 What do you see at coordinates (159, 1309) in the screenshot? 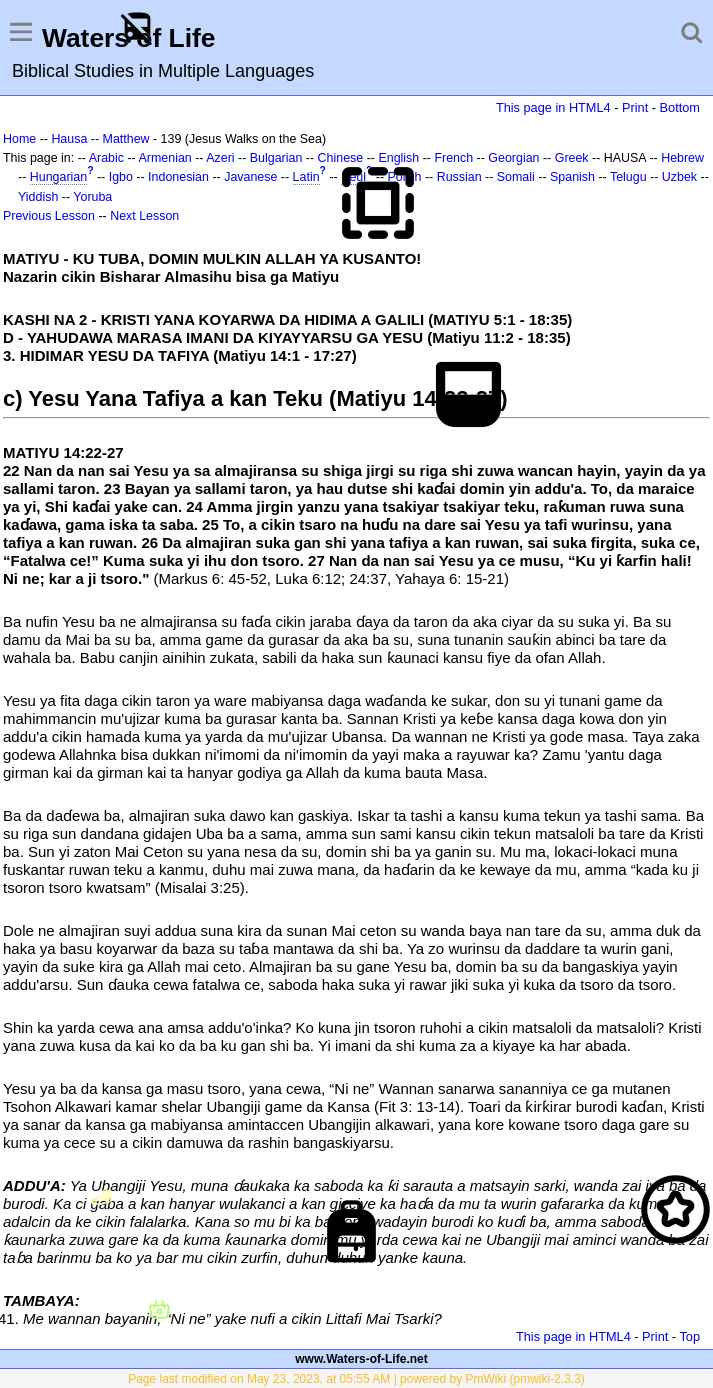
I see `view your shopping basket` at bounding box center [159, 1309].